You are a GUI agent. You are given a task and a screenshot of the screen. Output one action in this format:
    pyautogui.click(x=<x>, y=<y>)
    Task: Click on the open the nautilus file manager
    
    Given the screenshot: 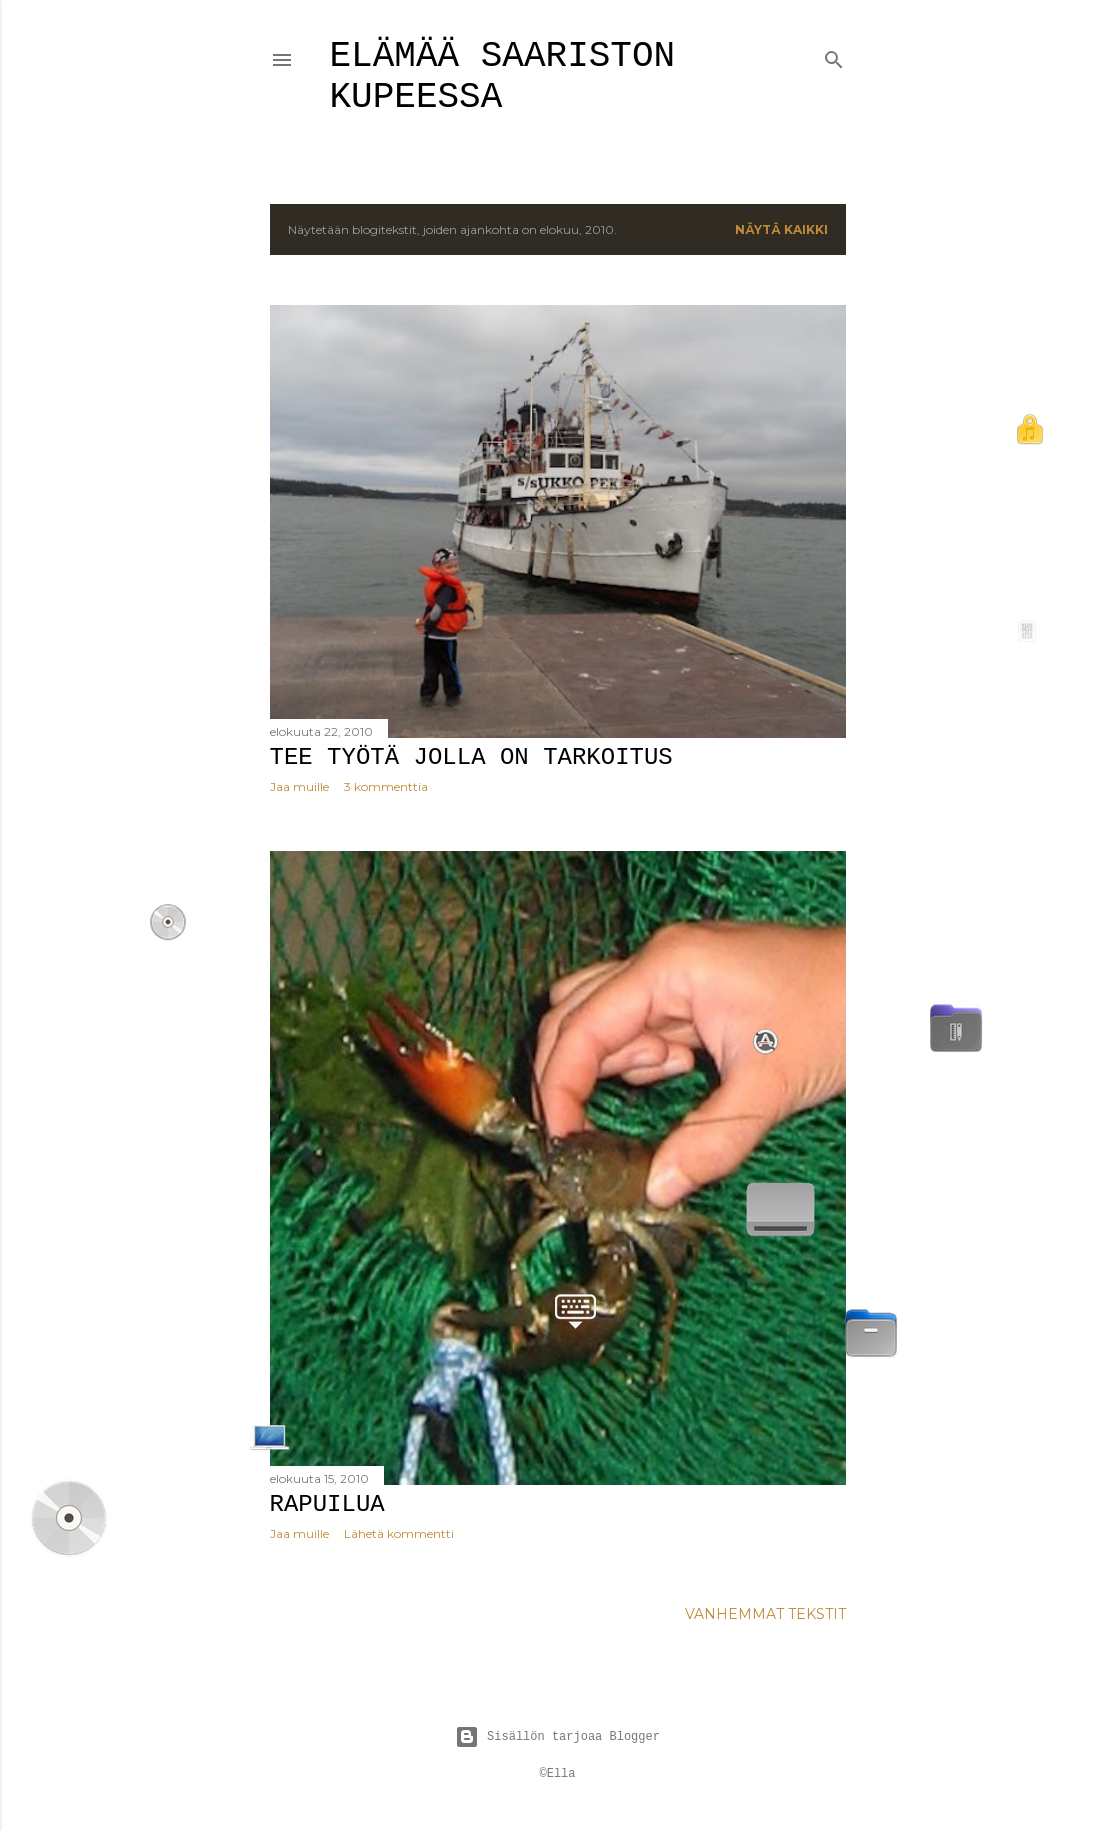 What is the action you would take?
    pyautogui.click(x=871, y=1333)
    